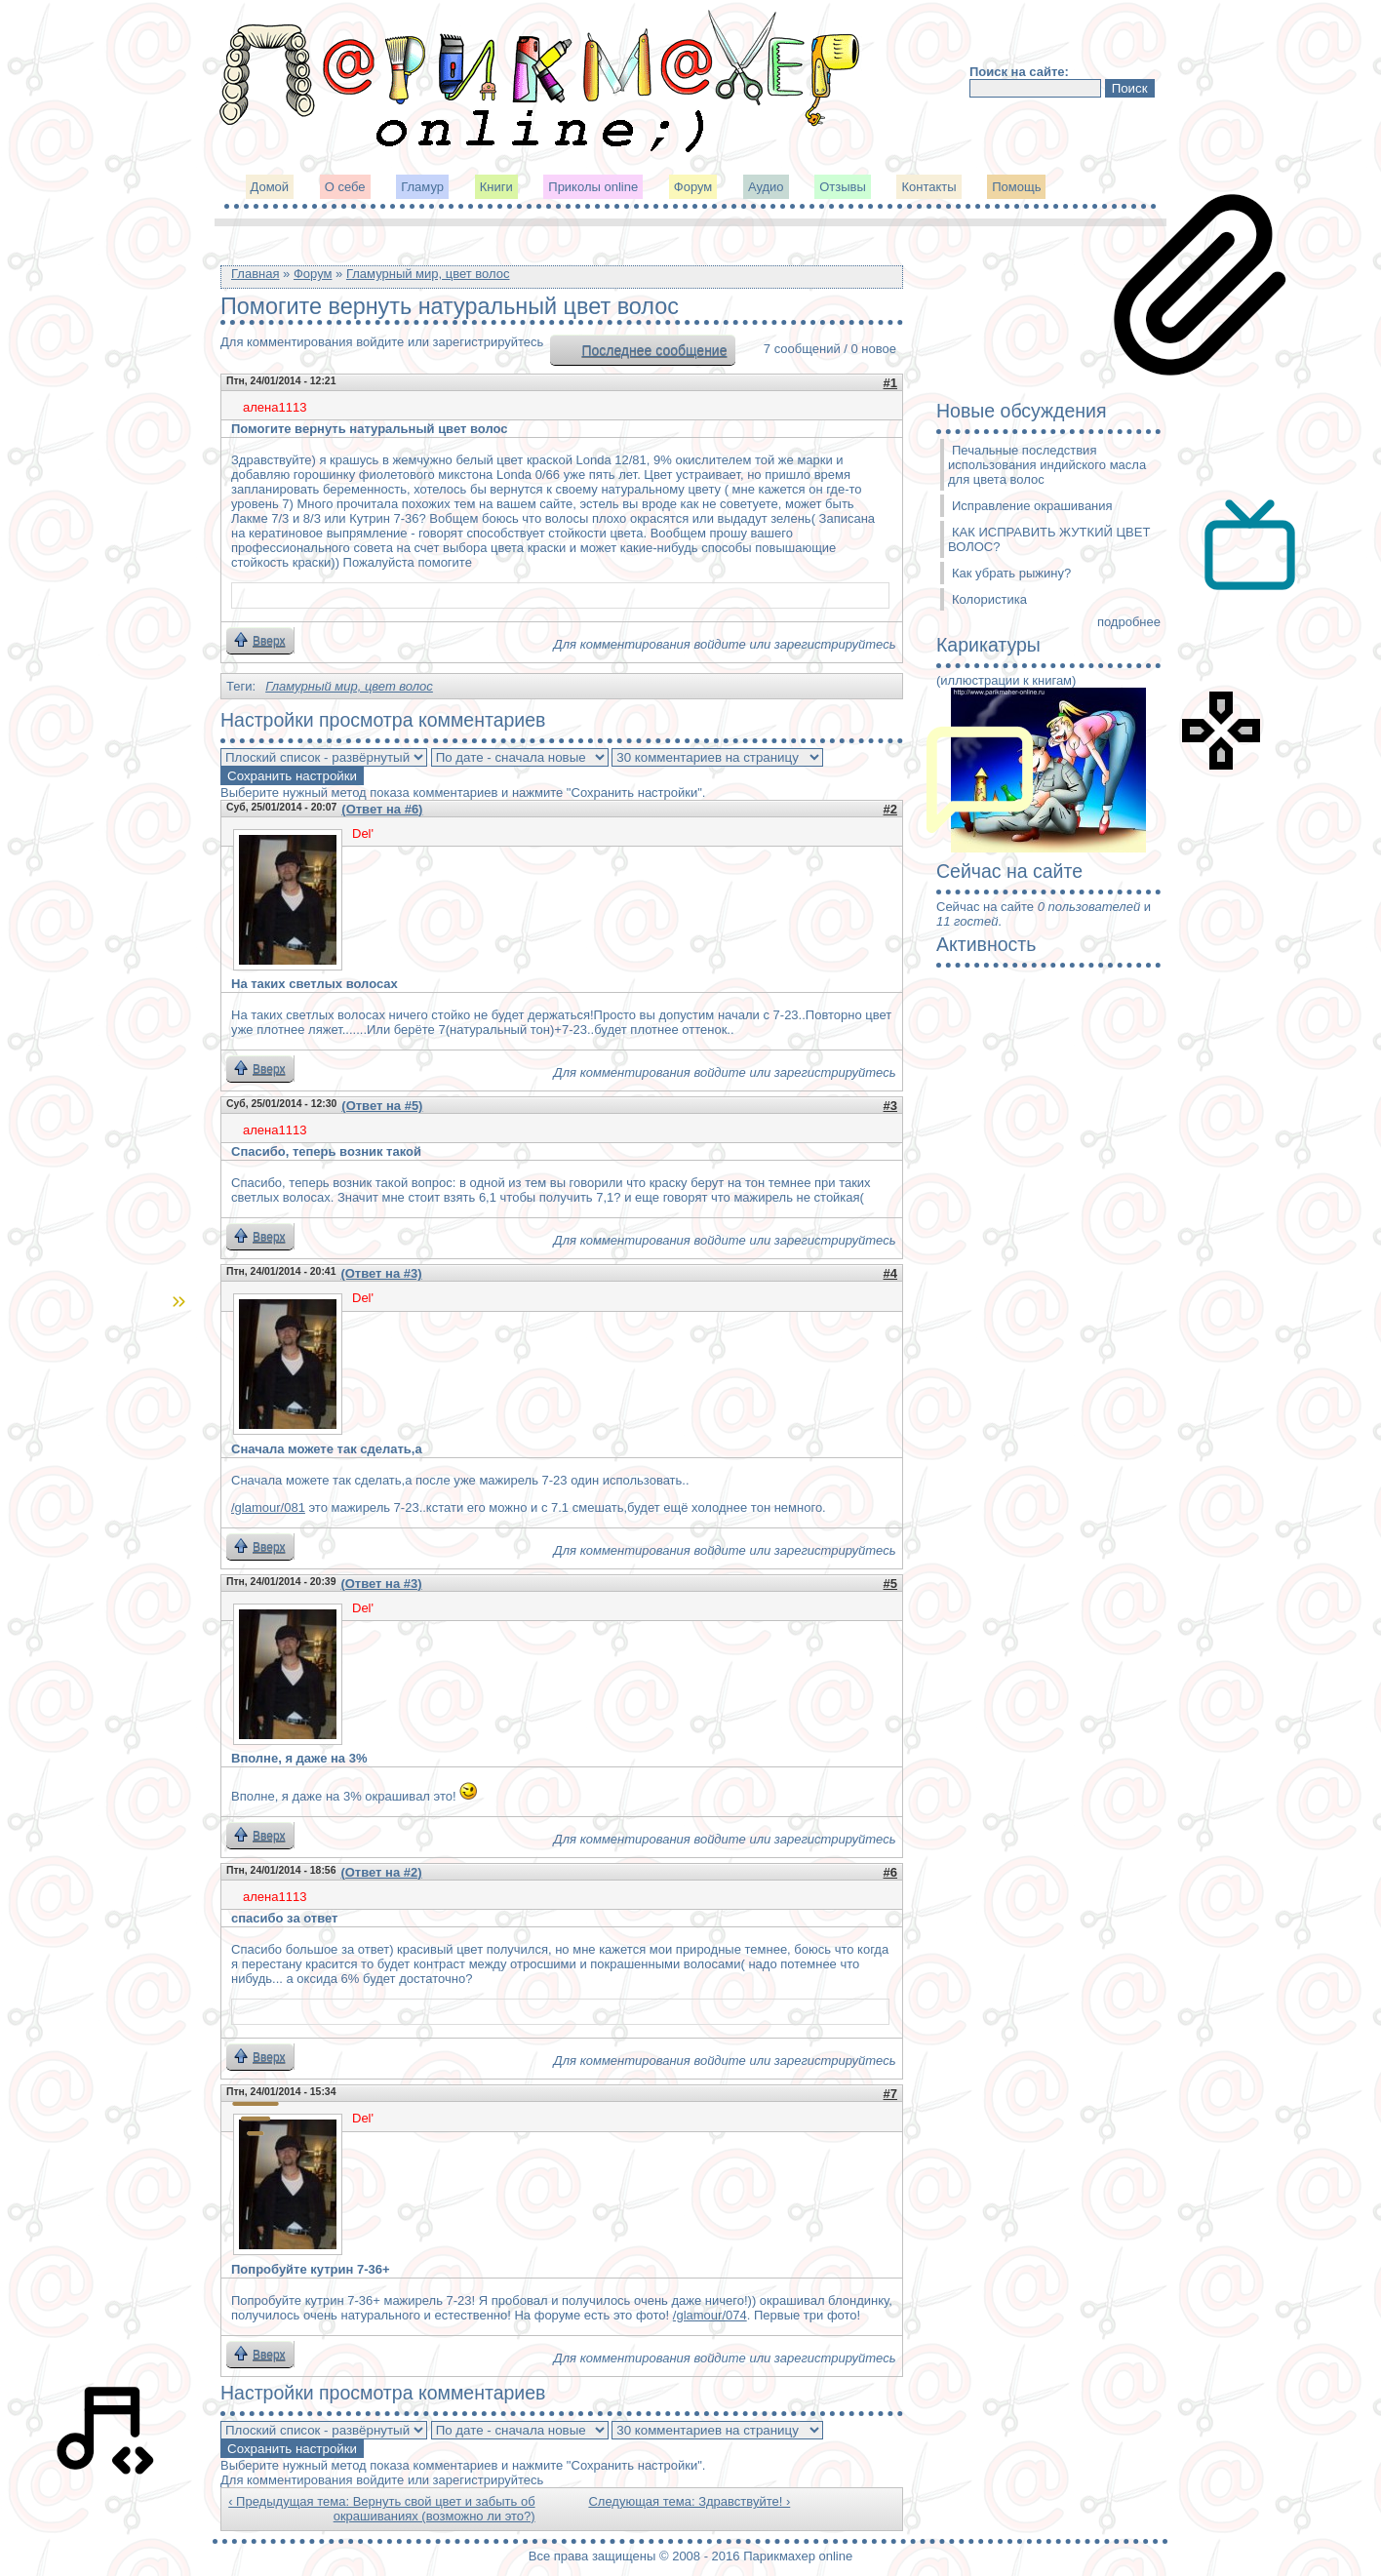 This screenshot has width=1381, height=2576. I want to click on access music coding or audio development tools, so click(102, 2428).